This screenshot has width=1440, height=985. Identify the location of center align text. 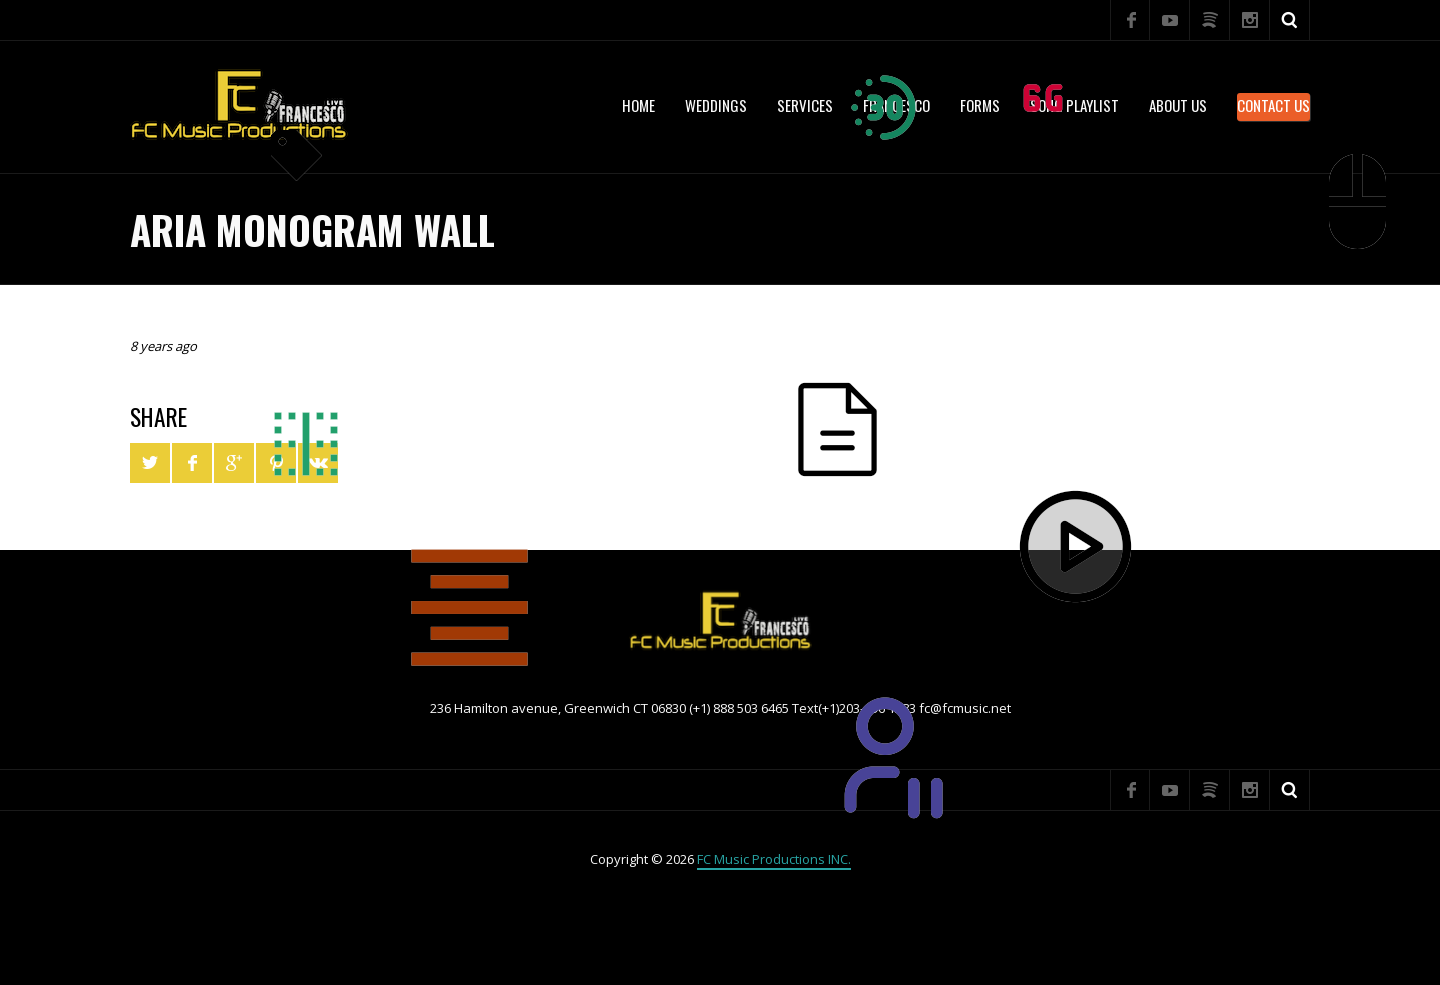
(469, 607).